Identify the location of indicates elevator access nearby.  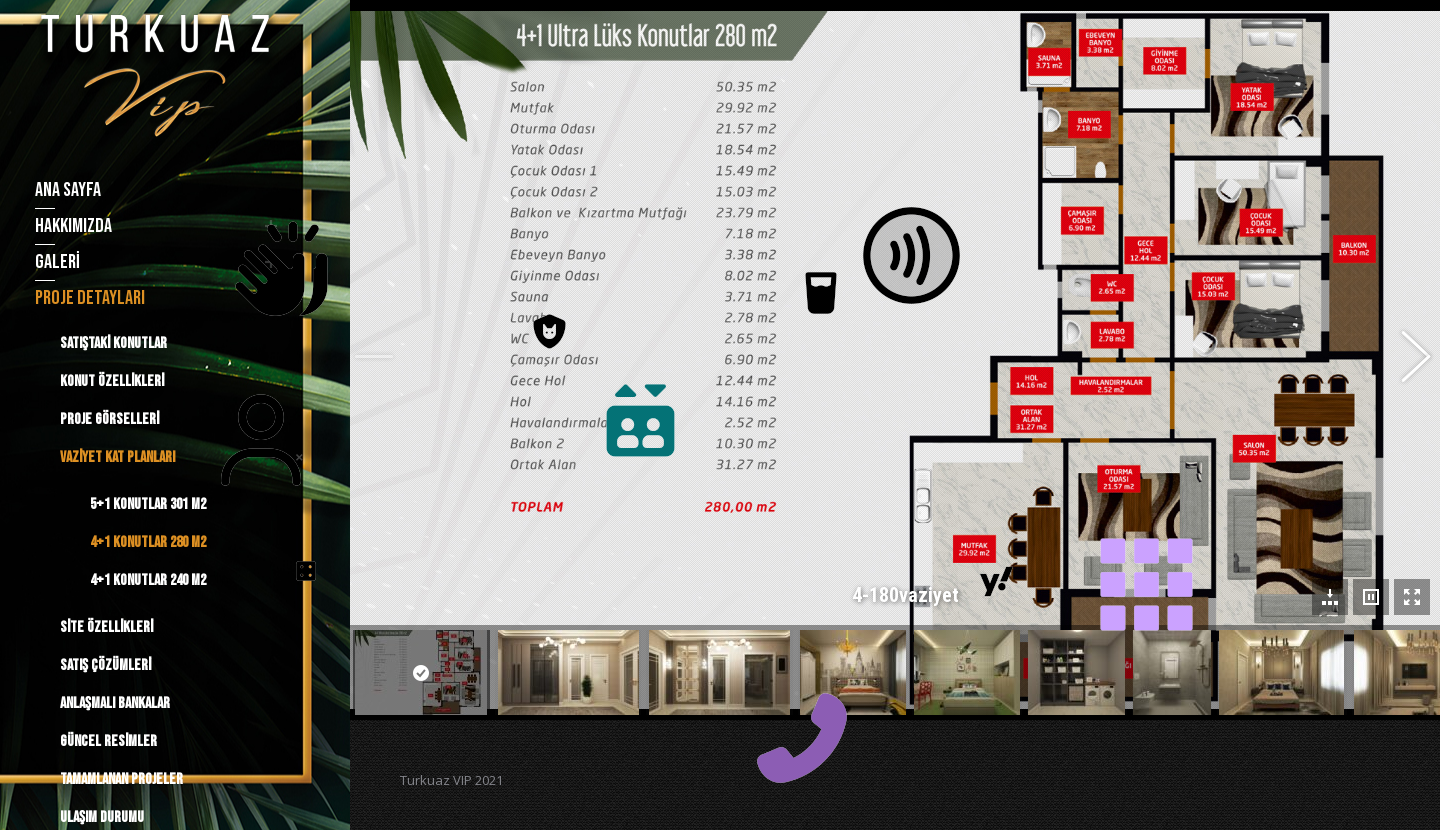
(640, 422).